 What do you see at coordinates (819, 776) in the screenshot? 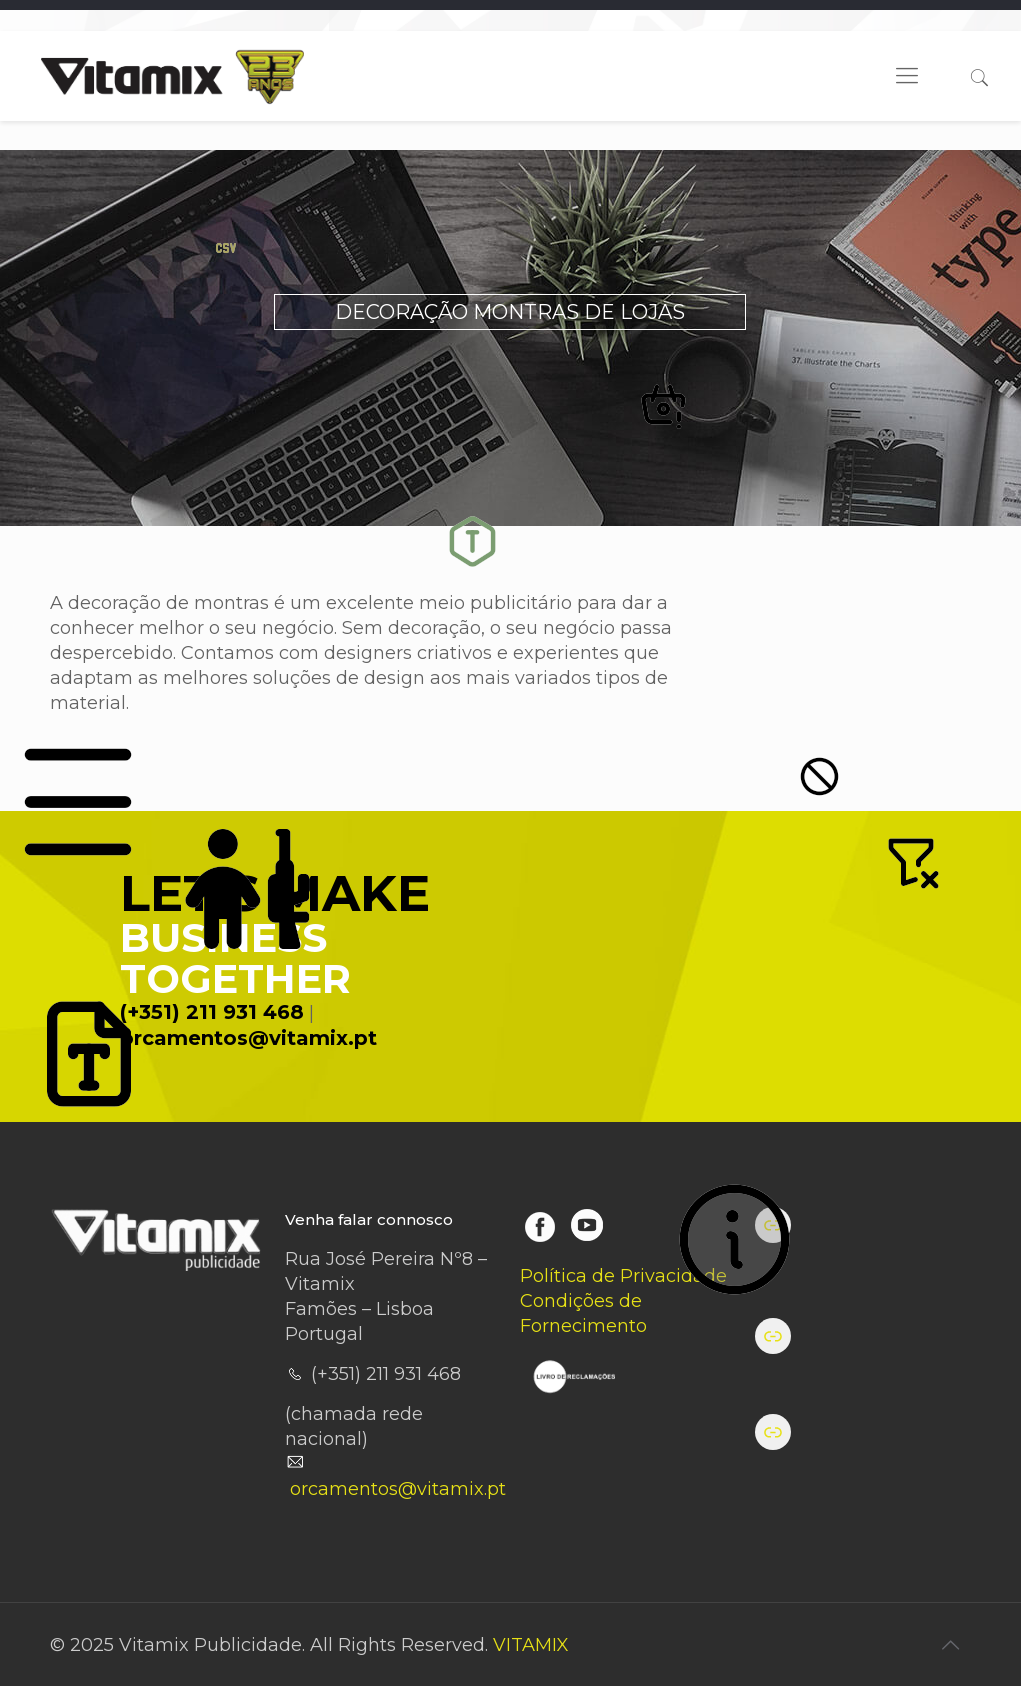
I see `indicates blocked or prohibited action` at bounding box center [819, 776].